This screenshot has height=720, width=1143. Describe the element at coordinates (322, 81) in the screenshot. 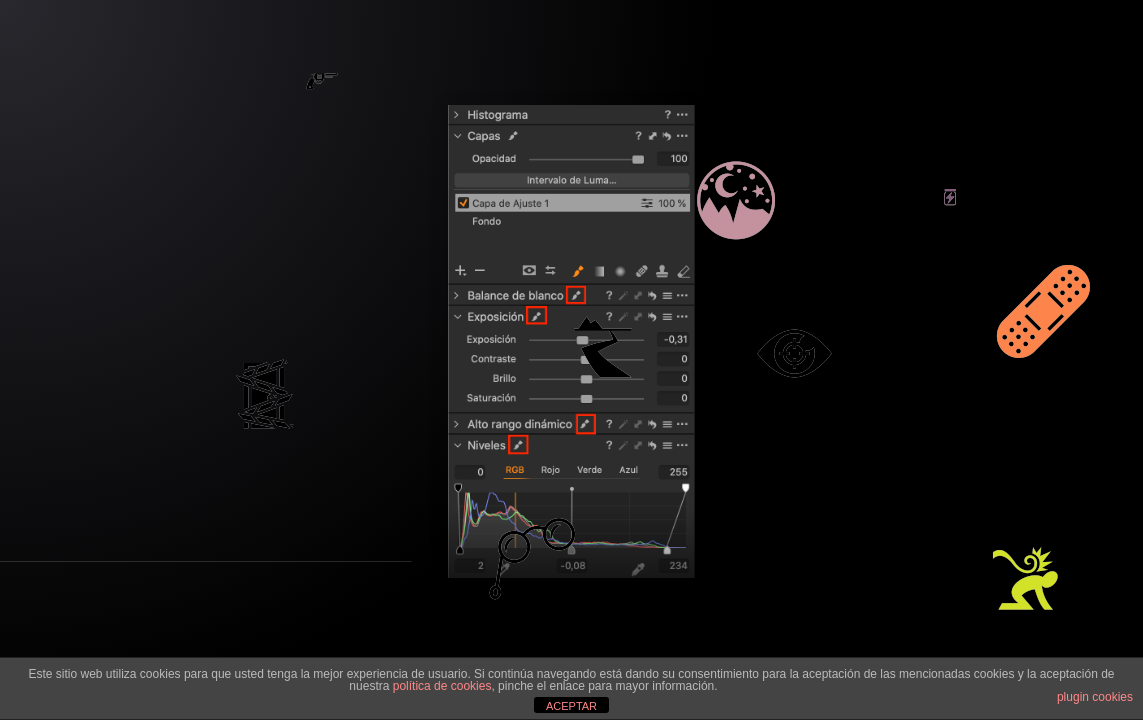

I see `select revolver weapon in game inventory` at that location.